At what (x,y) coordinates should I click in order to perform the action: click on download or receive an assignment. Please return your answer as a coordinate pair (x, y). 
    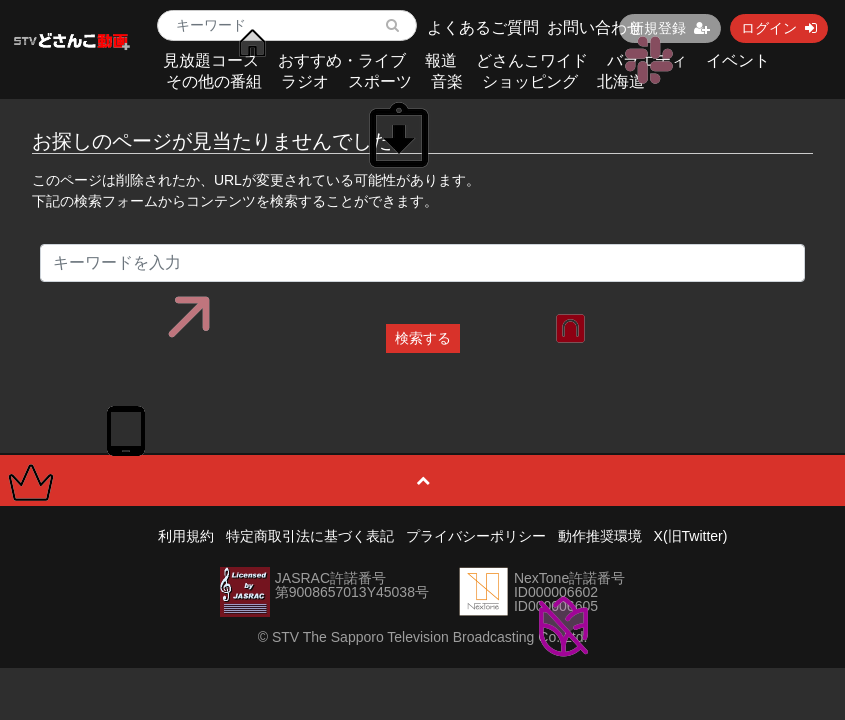
    Looking at the image, I should click on (399, 138).